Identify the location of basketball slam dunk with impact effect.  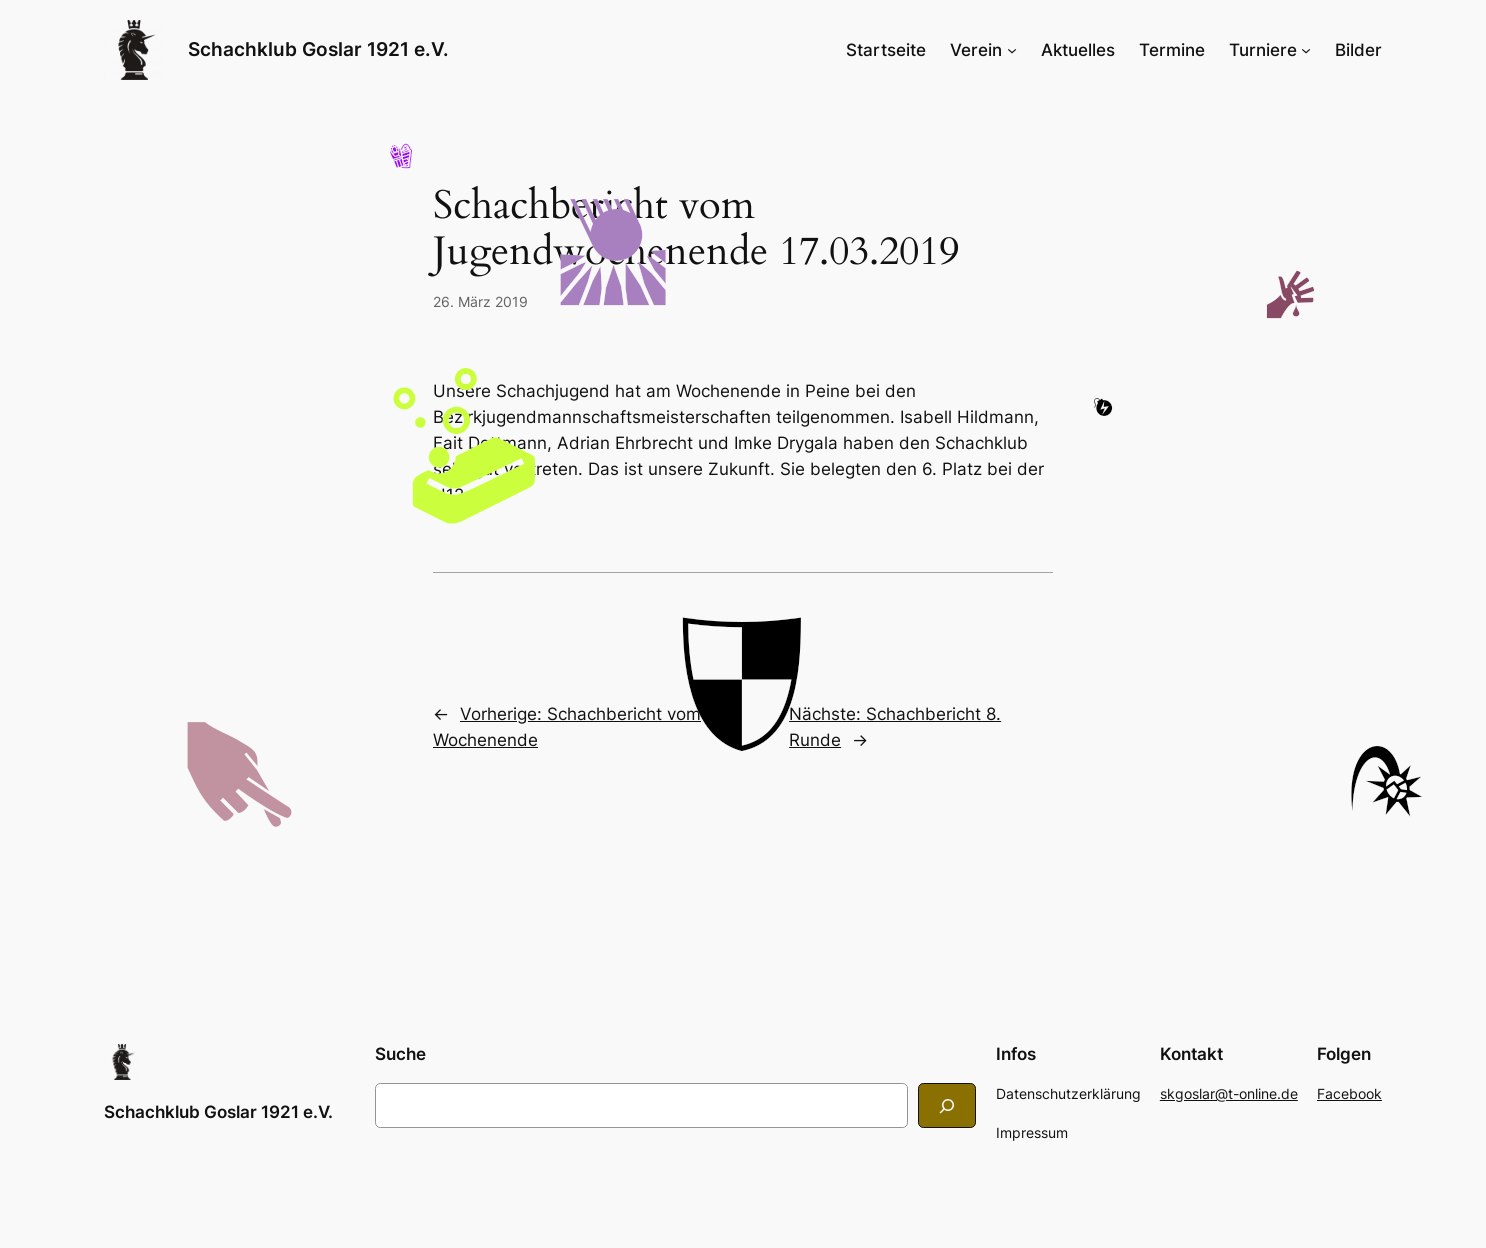
(1386, 781).